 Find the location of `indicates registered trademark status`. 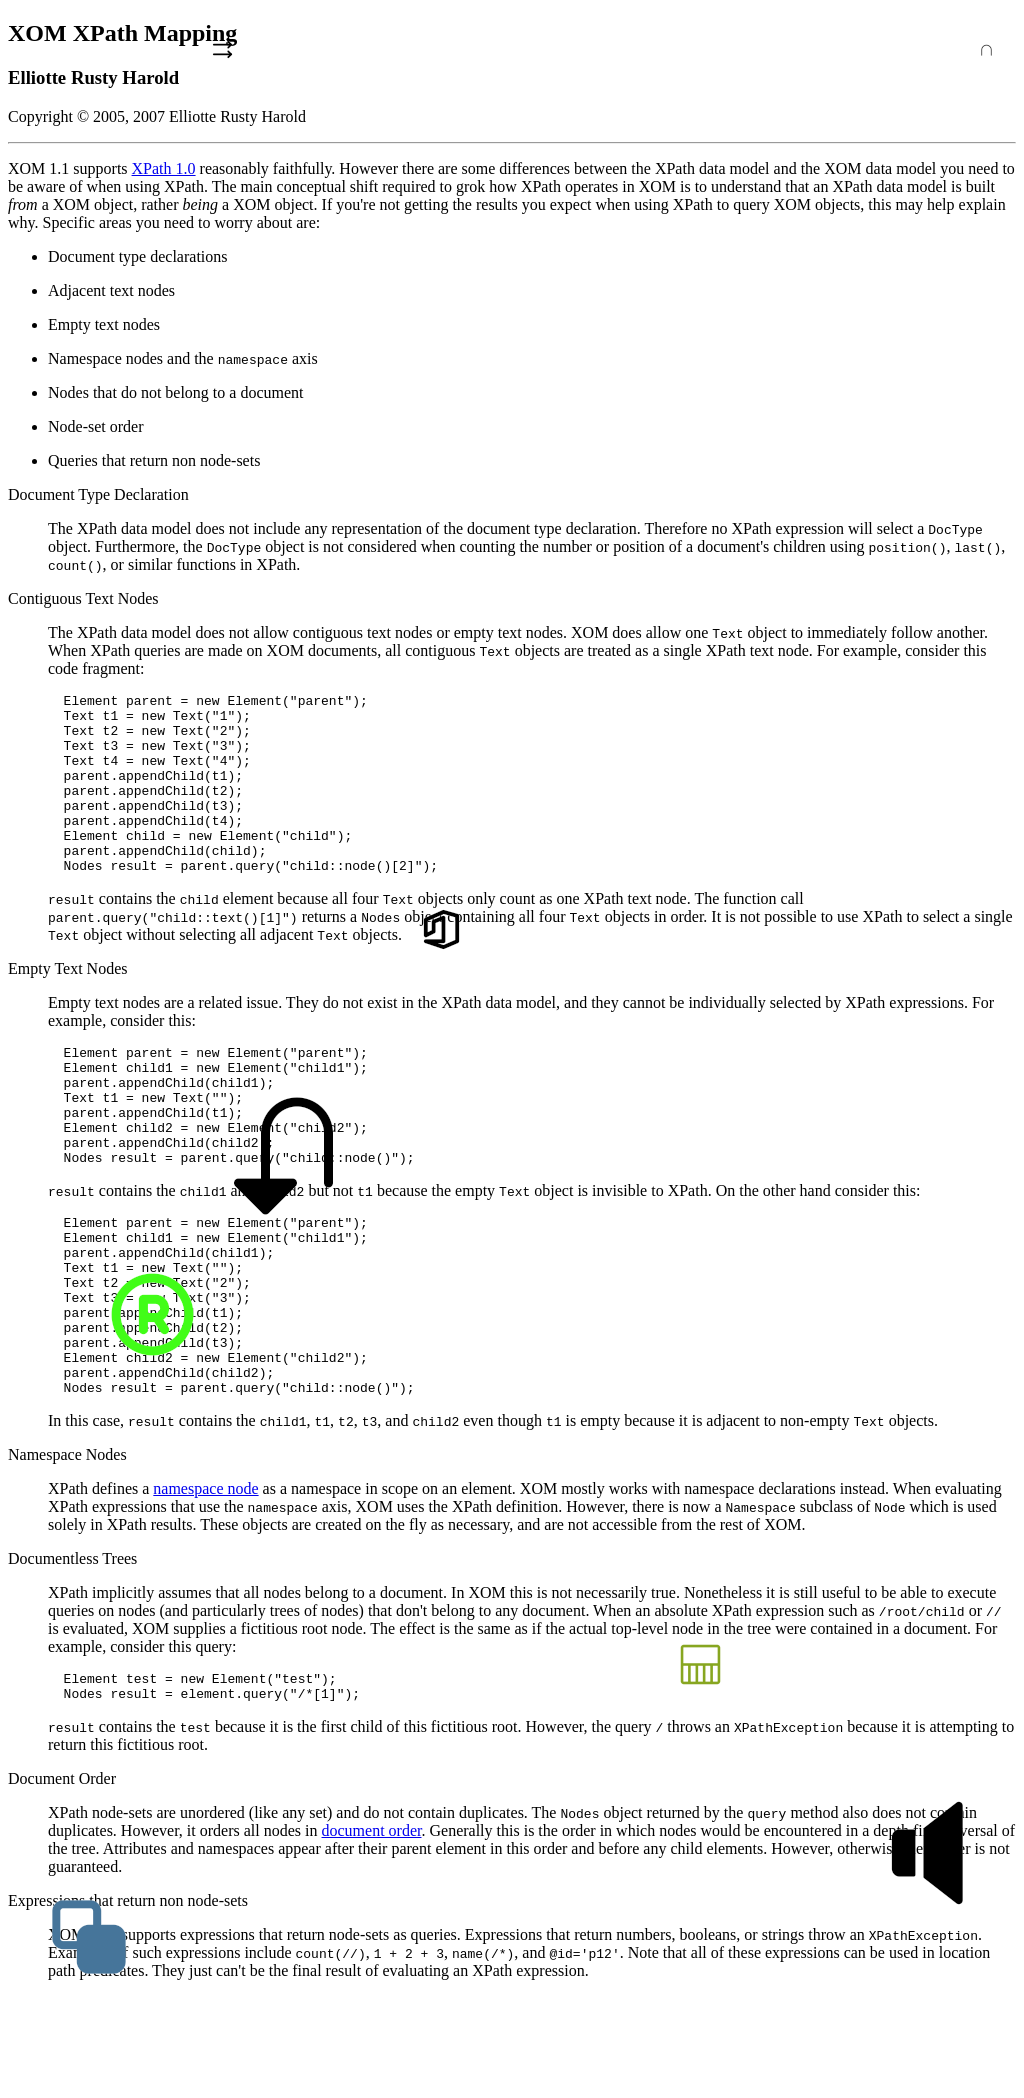

indicates registered trademark status is located at coordinates (152, 1314).